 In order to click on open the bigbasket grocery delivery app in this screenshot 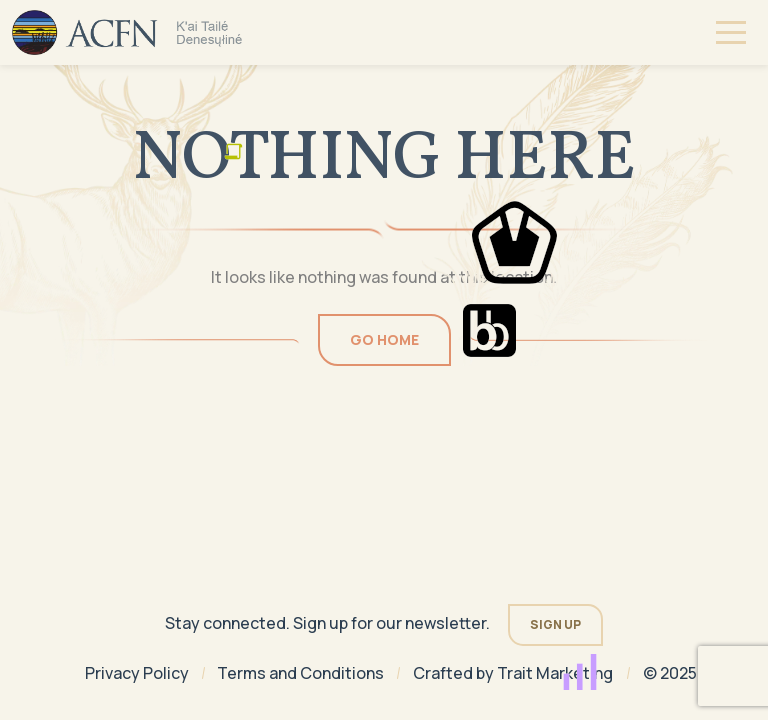, I will do `click(489, 330)`.